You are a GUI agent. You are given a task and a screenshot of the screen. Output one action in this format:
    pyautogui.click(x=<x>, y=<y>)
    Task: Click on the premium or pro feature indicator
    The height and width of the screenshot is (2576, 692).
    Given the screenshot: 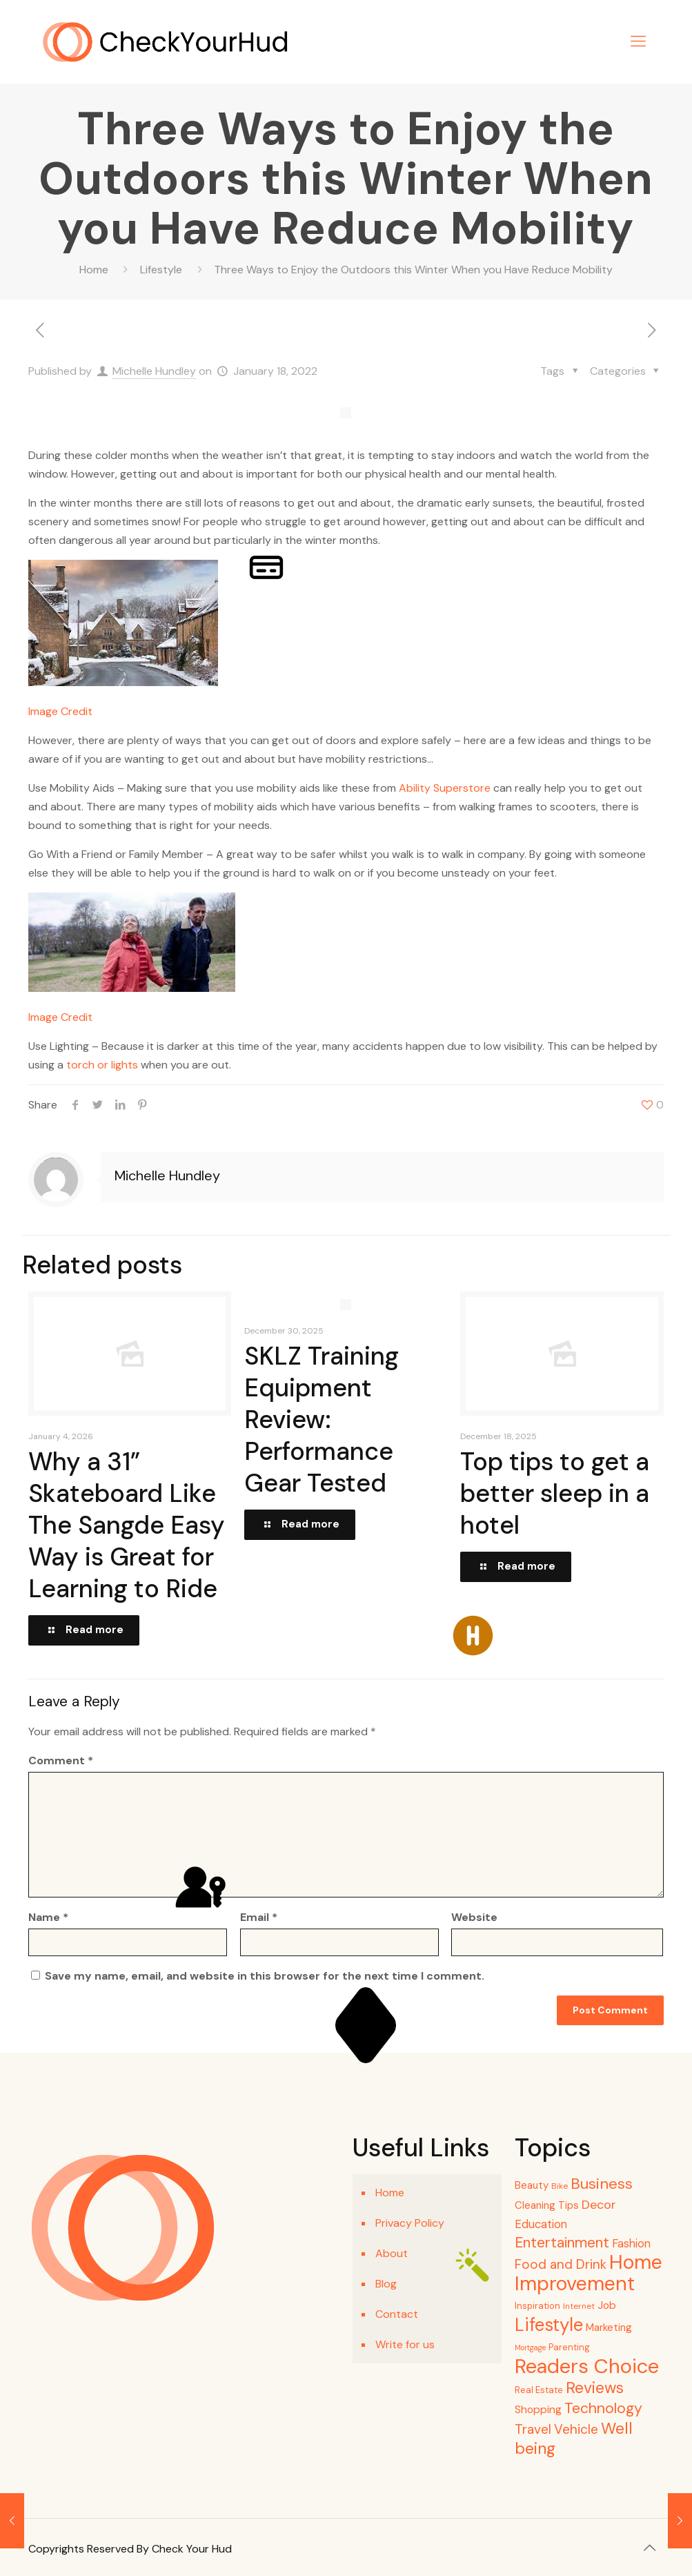 What is the action you would take?
    pyautogui.click(x=366, y=2025)
    